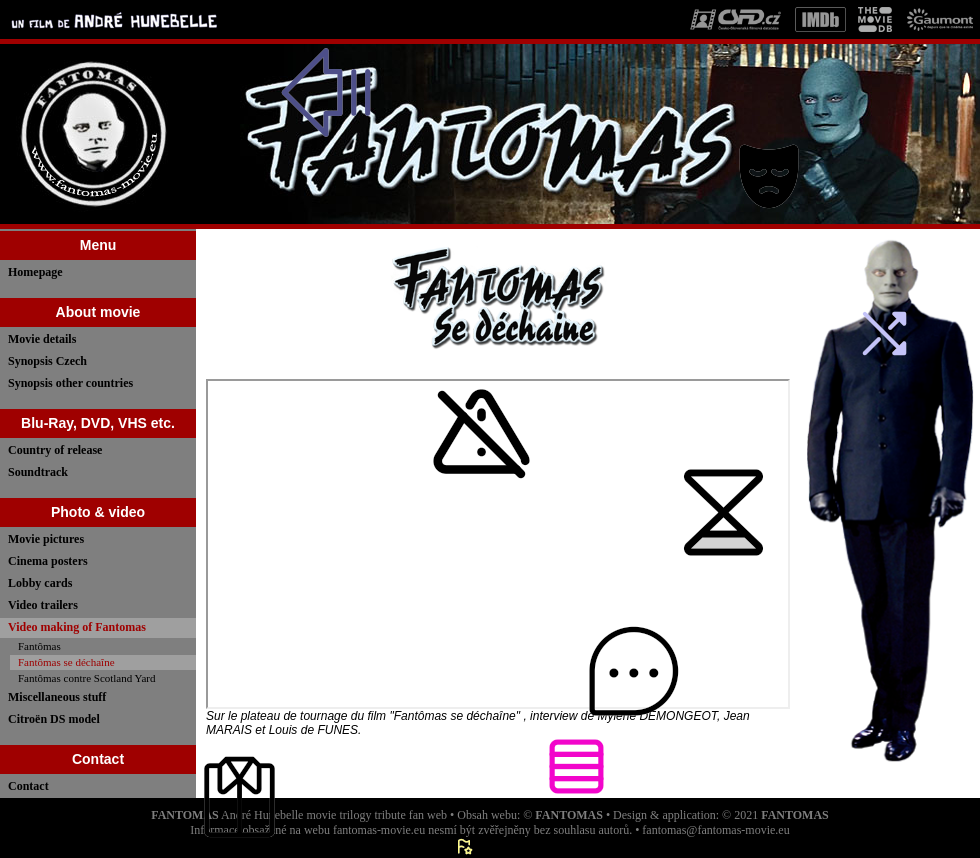 The image size is (980, 858). What do you see at coordinates (464, 846) in the screenshot?
I see `mark as featured or important` at bounding box center [464, 846].